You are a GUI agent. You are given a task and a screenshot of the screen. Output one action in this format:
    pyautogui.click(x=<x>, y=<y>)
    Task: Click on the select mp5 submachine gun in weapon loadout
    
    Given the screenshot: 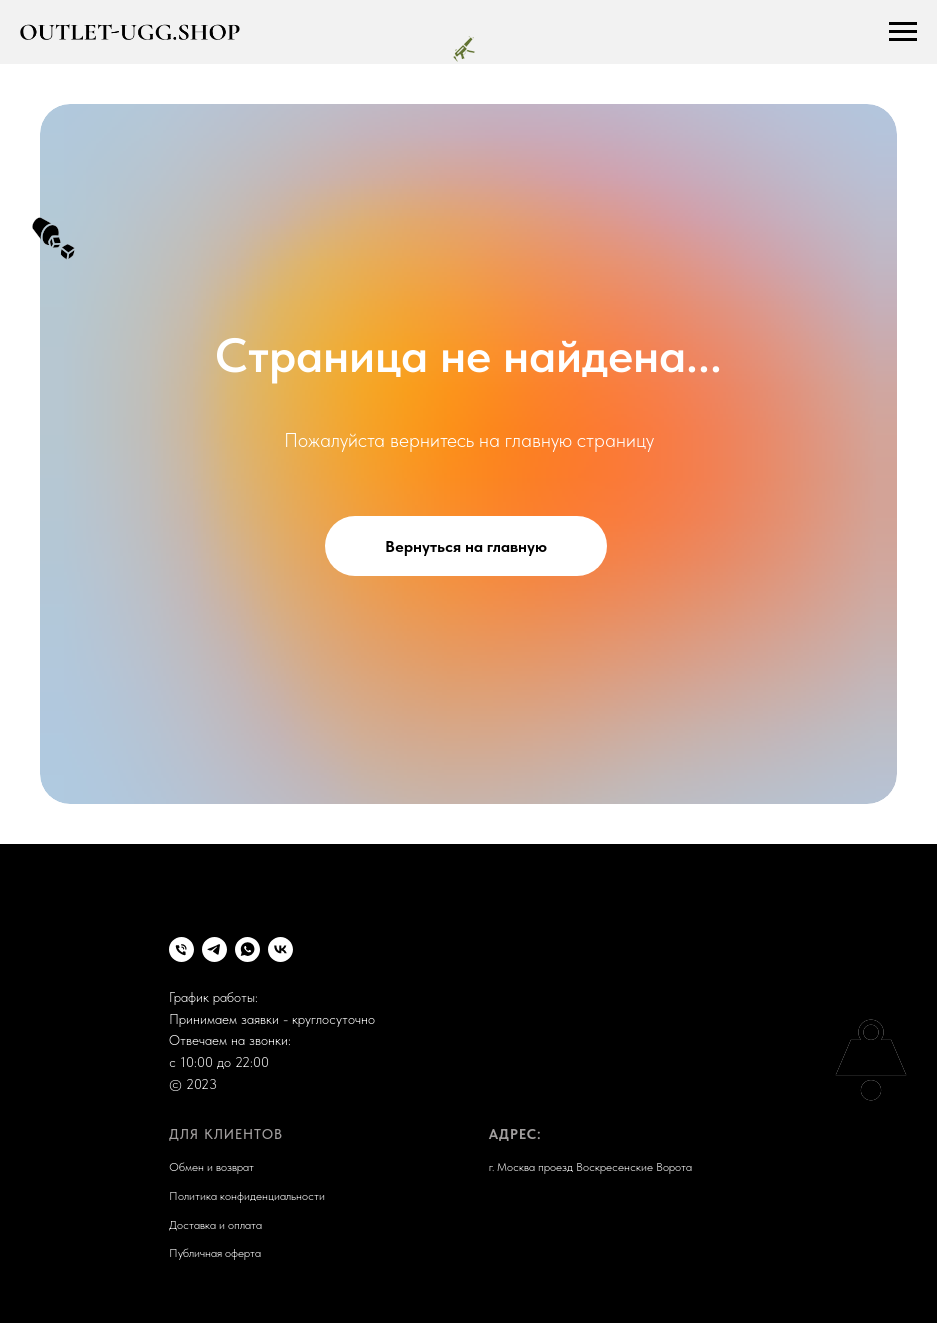 What is the action you would take?
    pyautogui.click(x=464, y=49)
    